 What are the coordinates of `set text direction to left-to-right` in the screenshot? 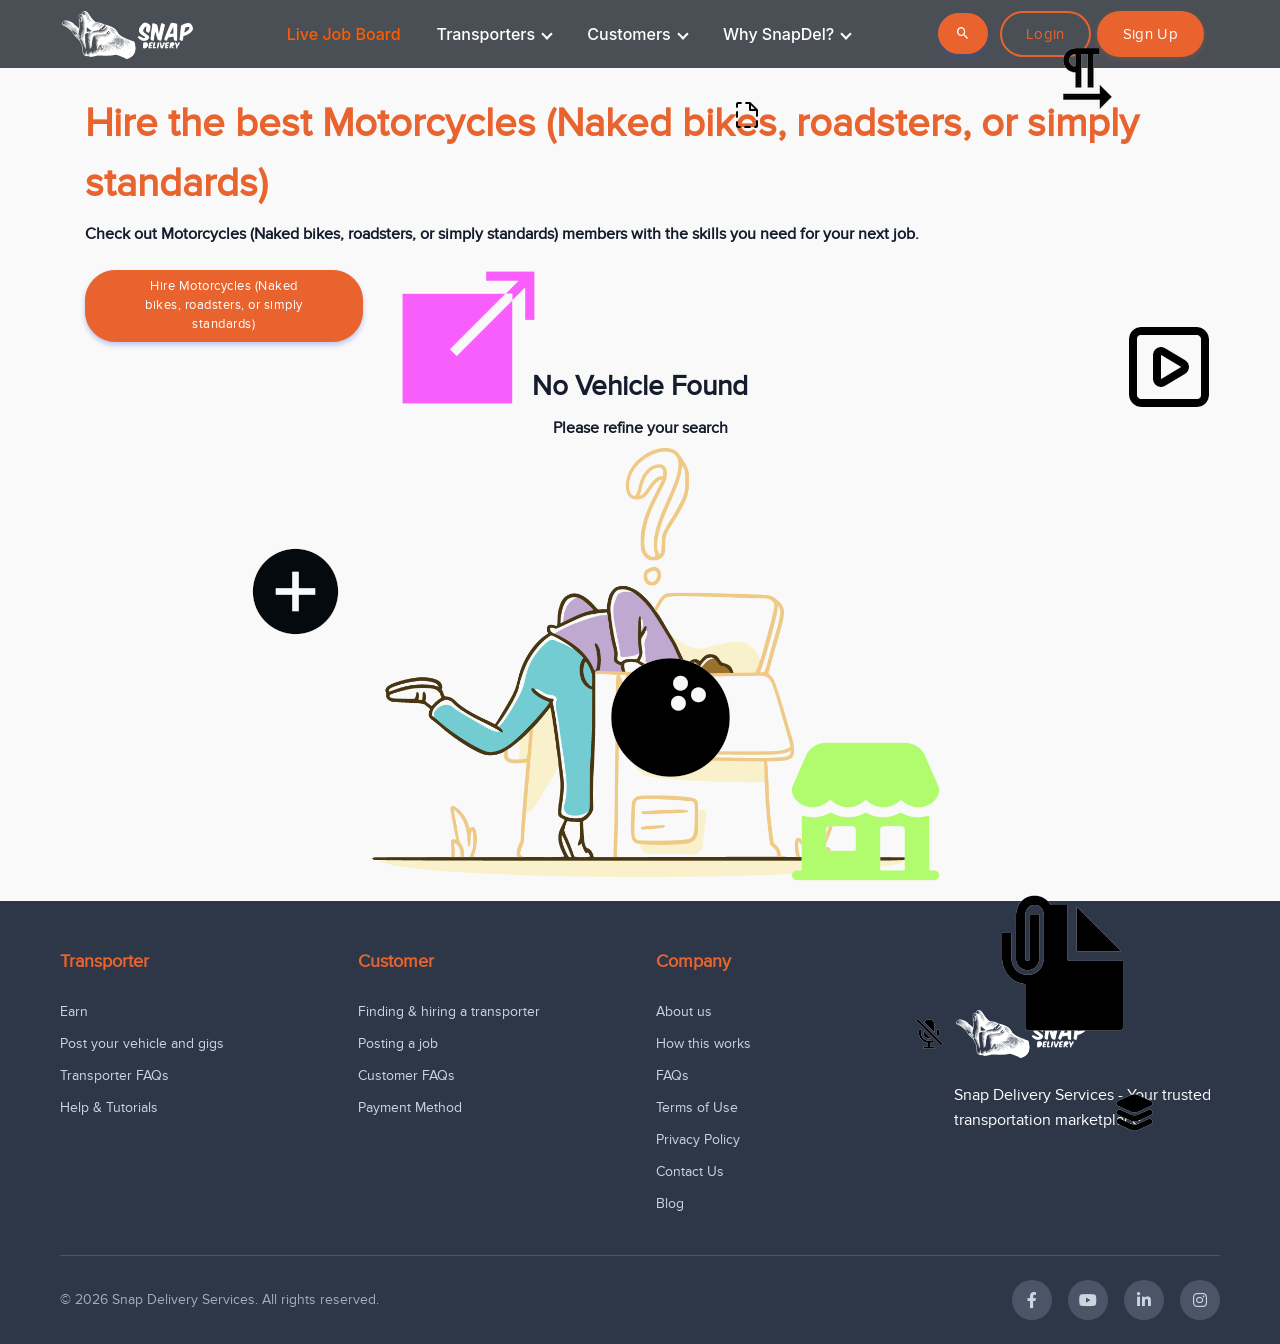 It's located at (1084, 78).